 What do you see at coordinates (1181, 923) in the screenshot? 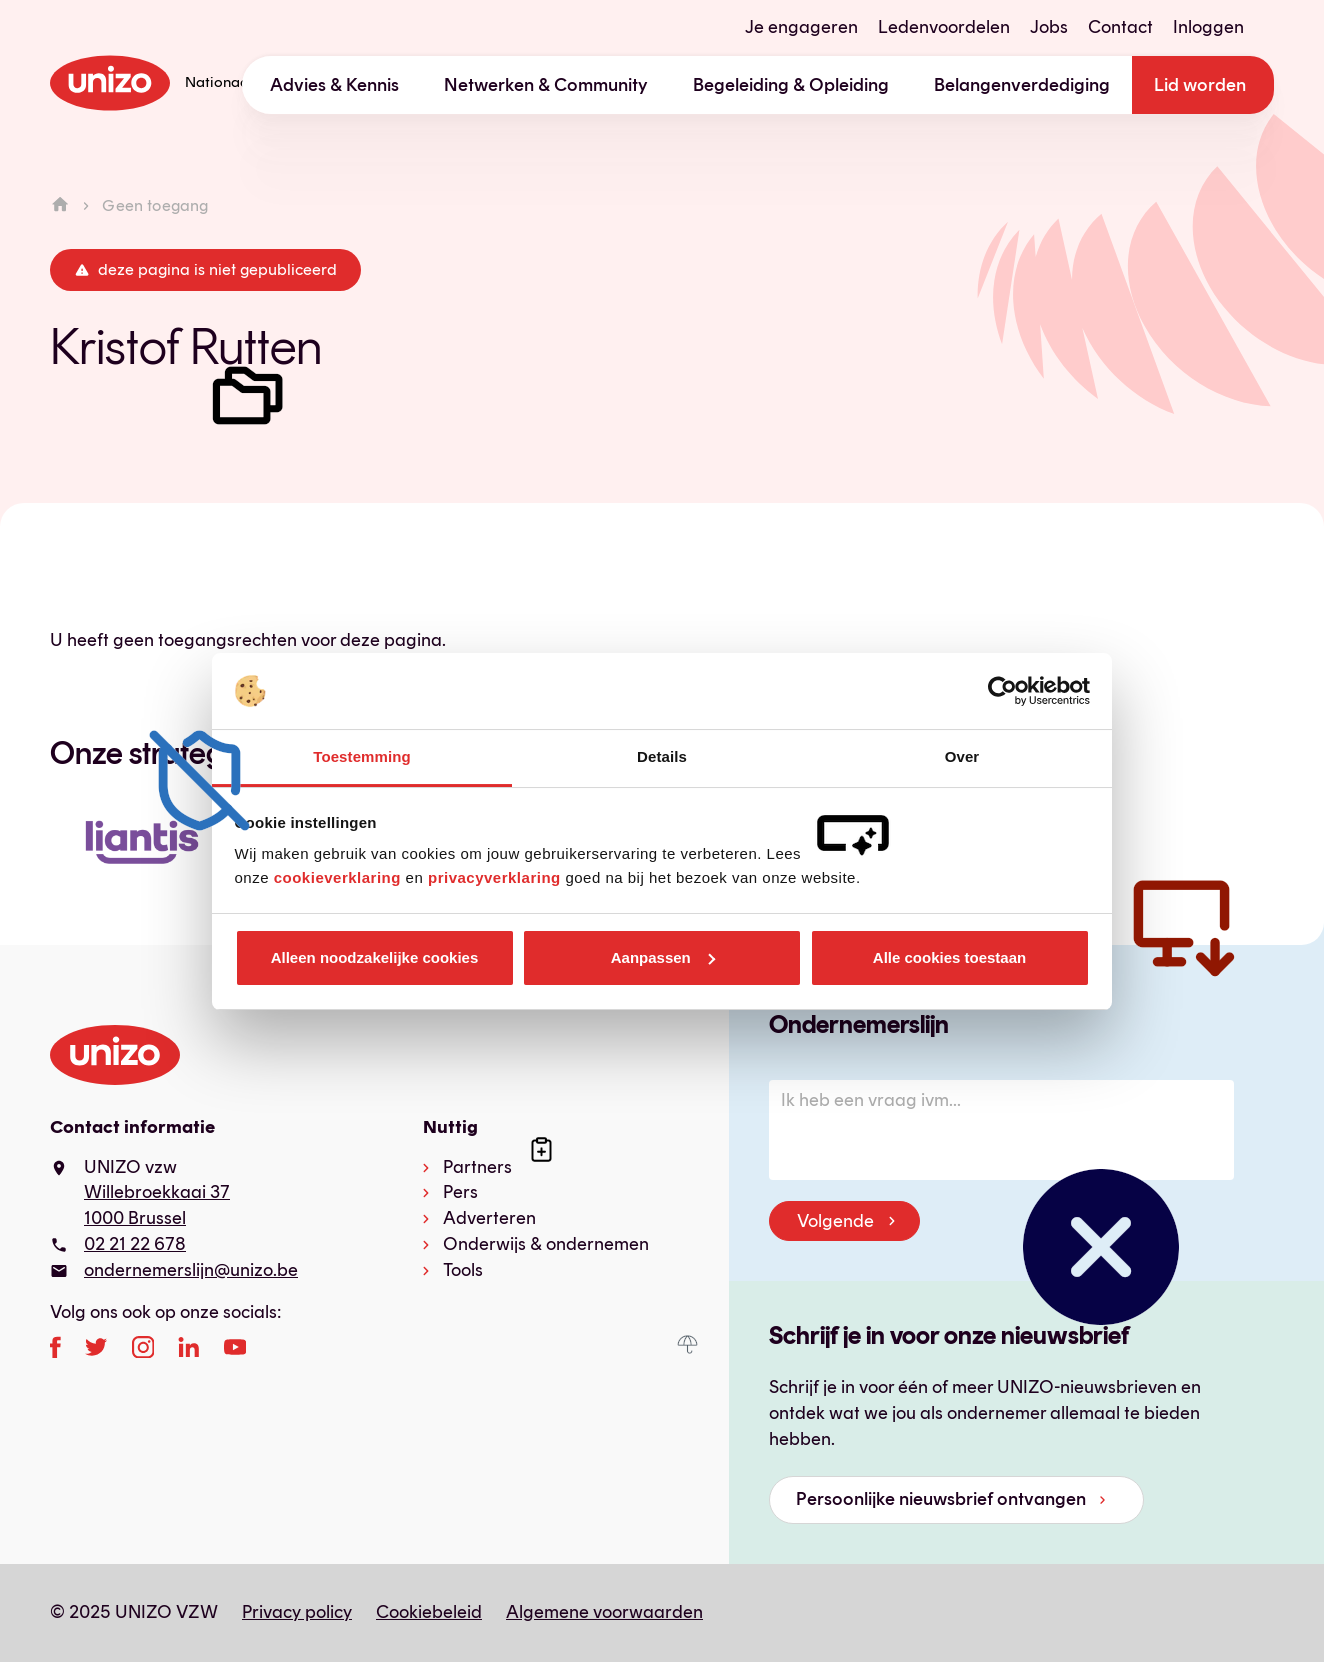
I see `download to desktop computer` at bounding box center [1181, 923].